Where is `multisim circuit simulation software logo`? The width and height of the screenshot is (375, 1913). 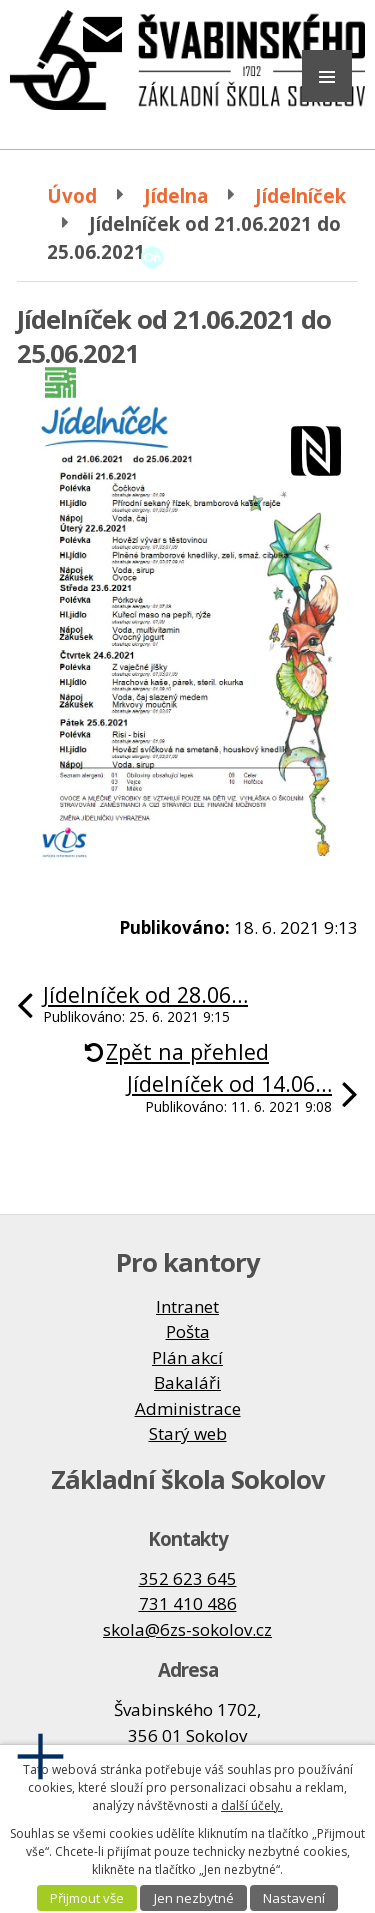 multisim circuit simulation software logo is located at coordinates (60, 382).